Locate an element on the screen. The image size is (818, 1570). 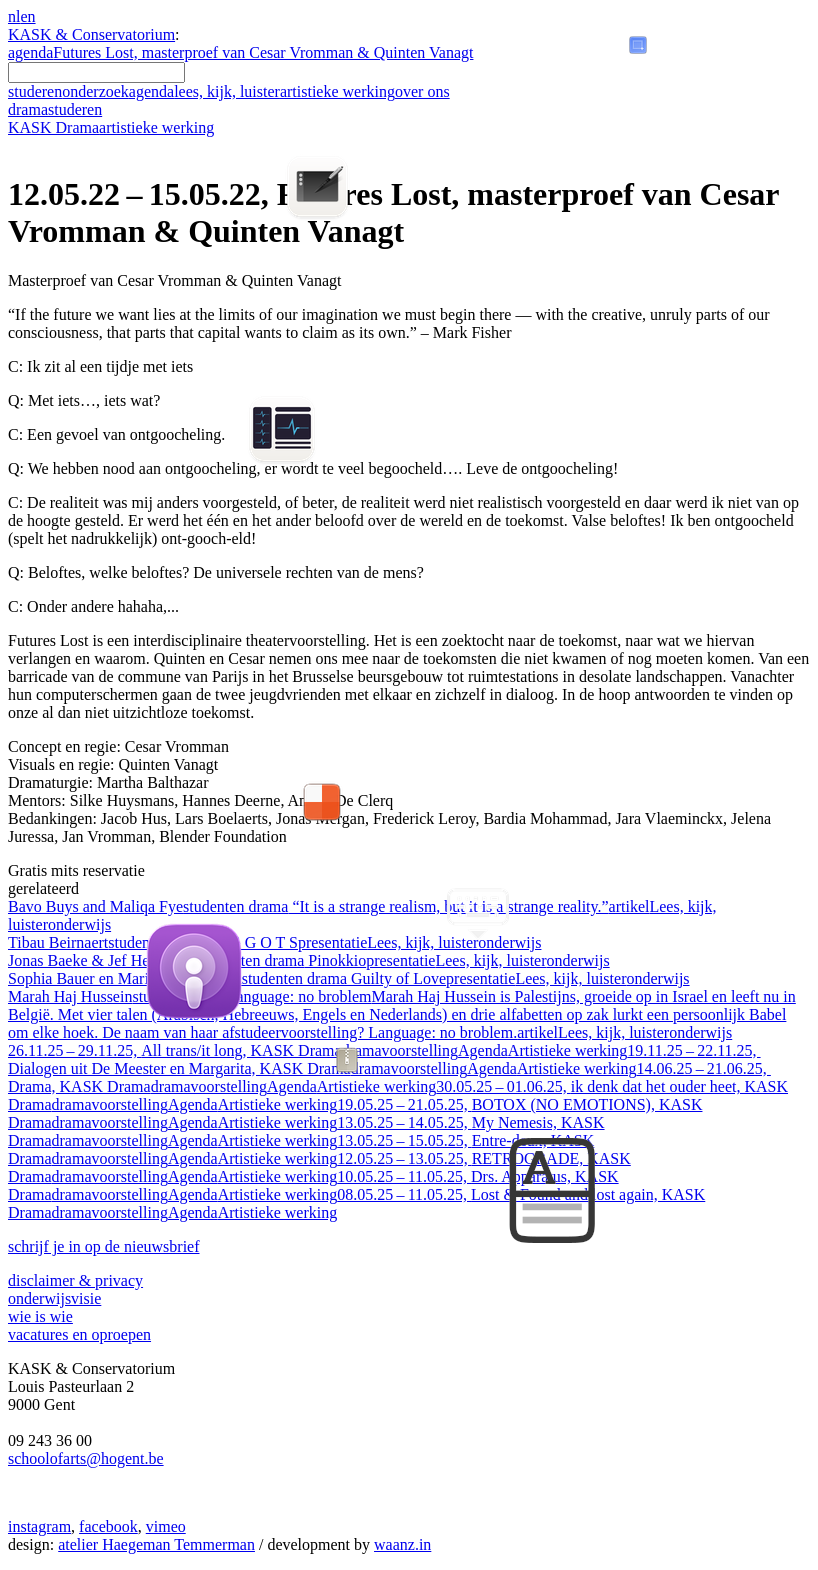
take a screenshot is located at coordinates (638, 45).